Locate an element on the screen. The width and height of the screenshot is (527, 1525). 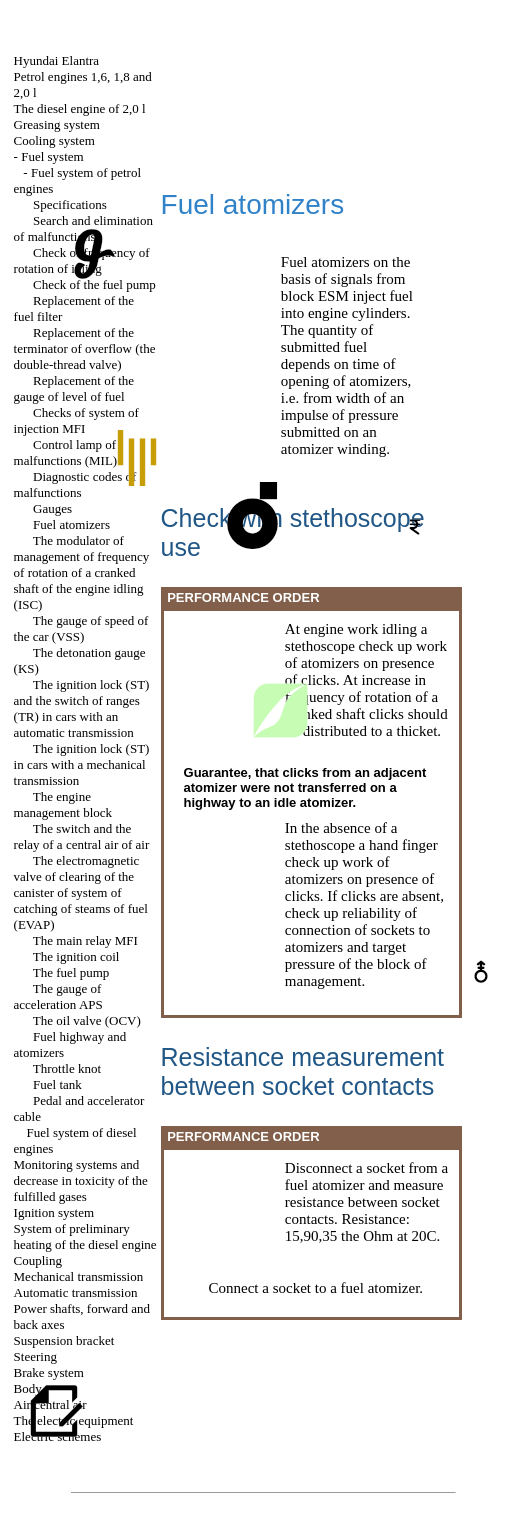
indicates male with upward stroke gender symbol is located at coordinates (481, 972).